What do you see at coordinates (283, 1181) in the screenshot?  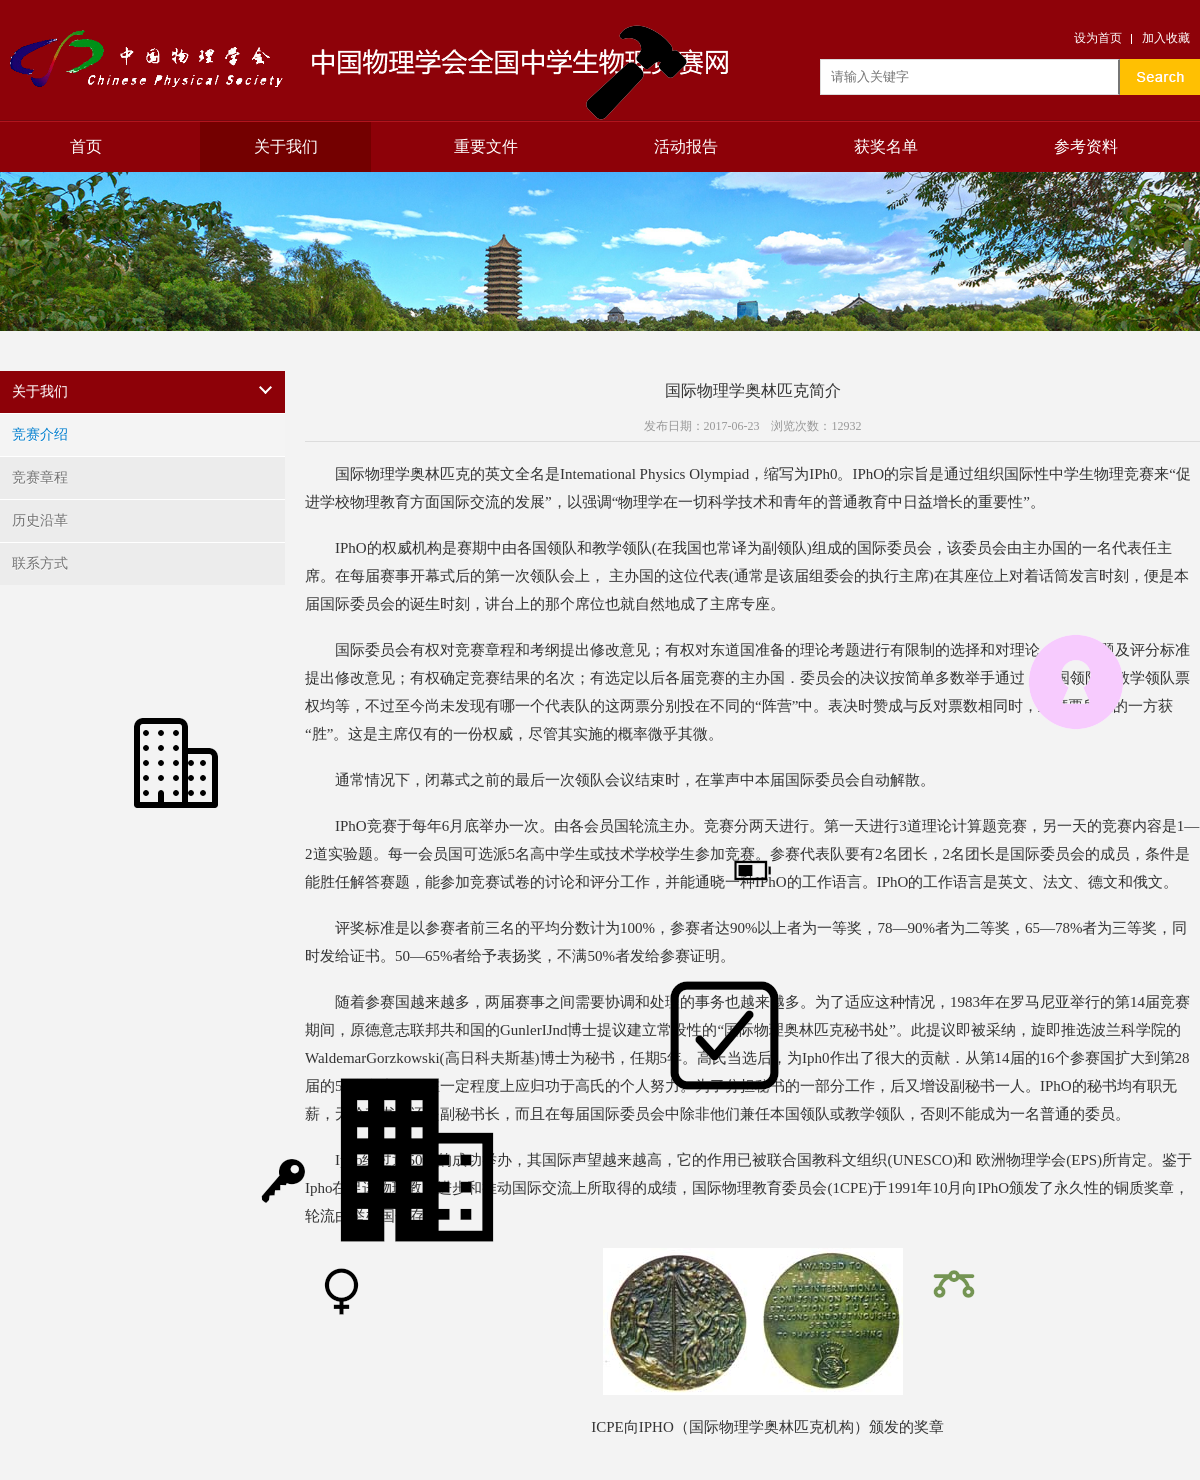 I see `access security or password settings` at bounding box center [283, 1181].